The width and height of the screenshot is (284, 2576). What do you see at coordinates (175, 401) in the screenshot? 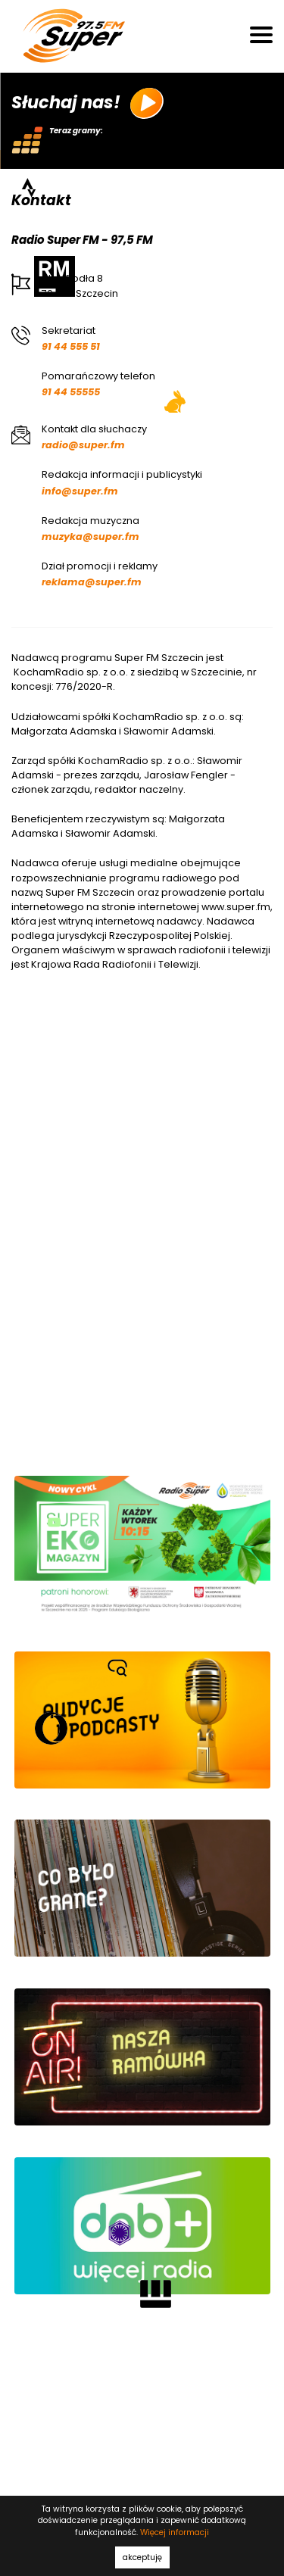
I see `vowpal wabbit machine learning library logo` at bounding box center [175, 401].